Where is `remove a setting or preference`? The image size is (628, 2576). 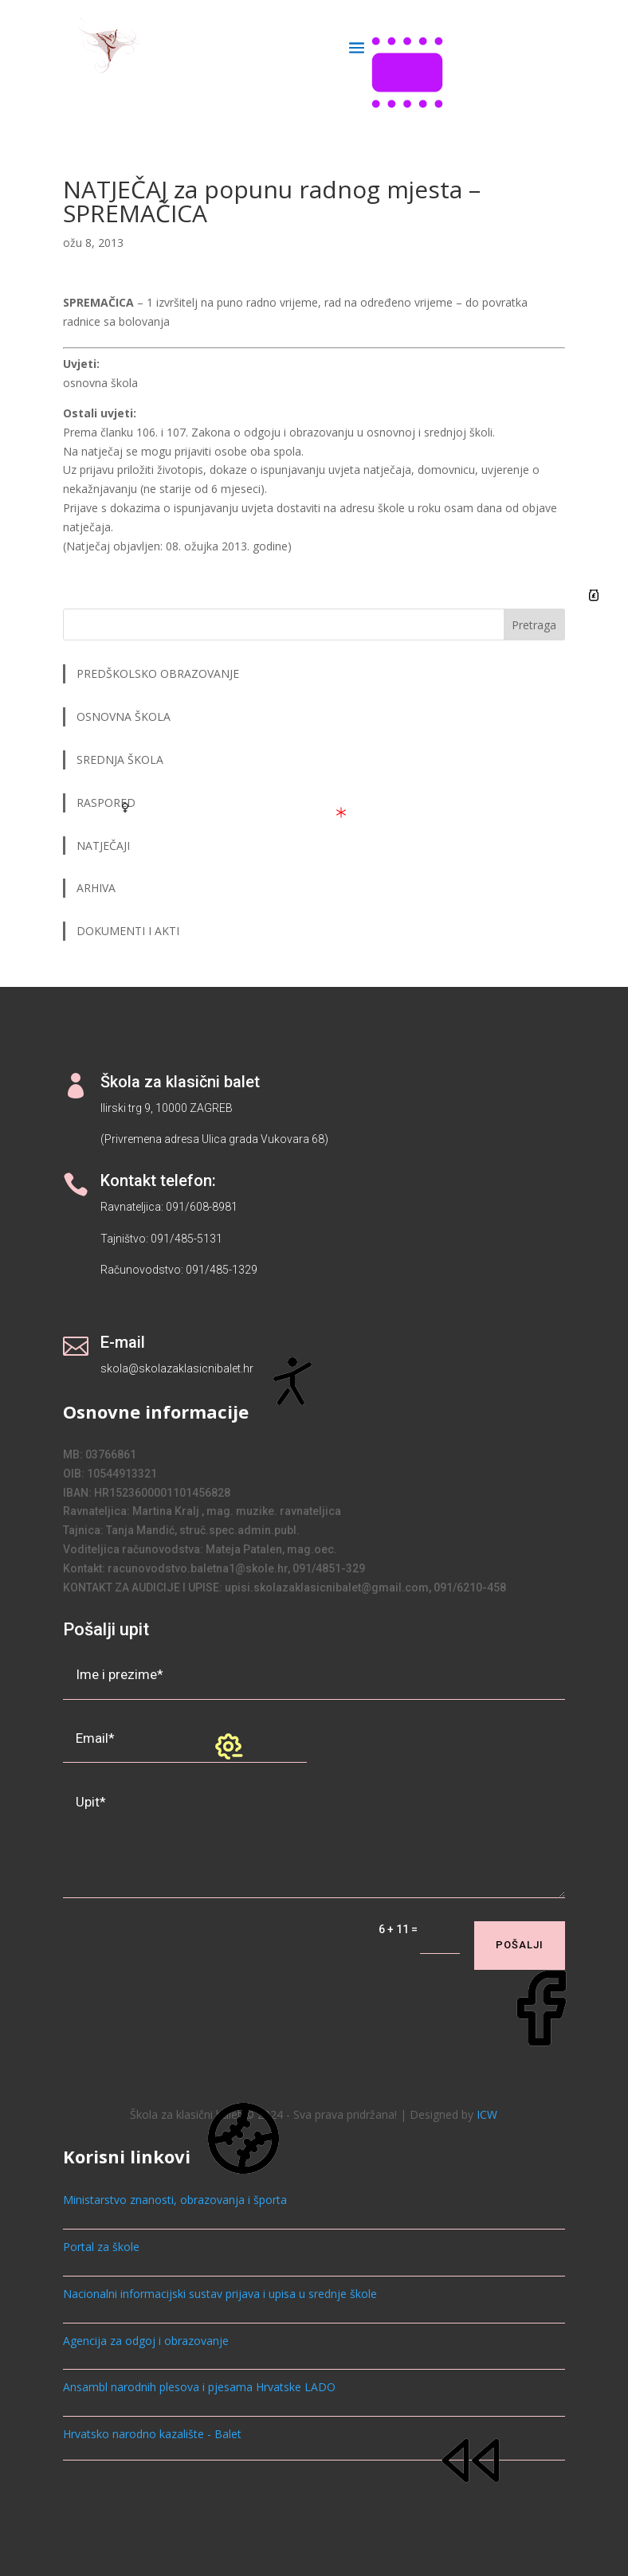
remove a setting or preference is located at coordinates (228, 1746).